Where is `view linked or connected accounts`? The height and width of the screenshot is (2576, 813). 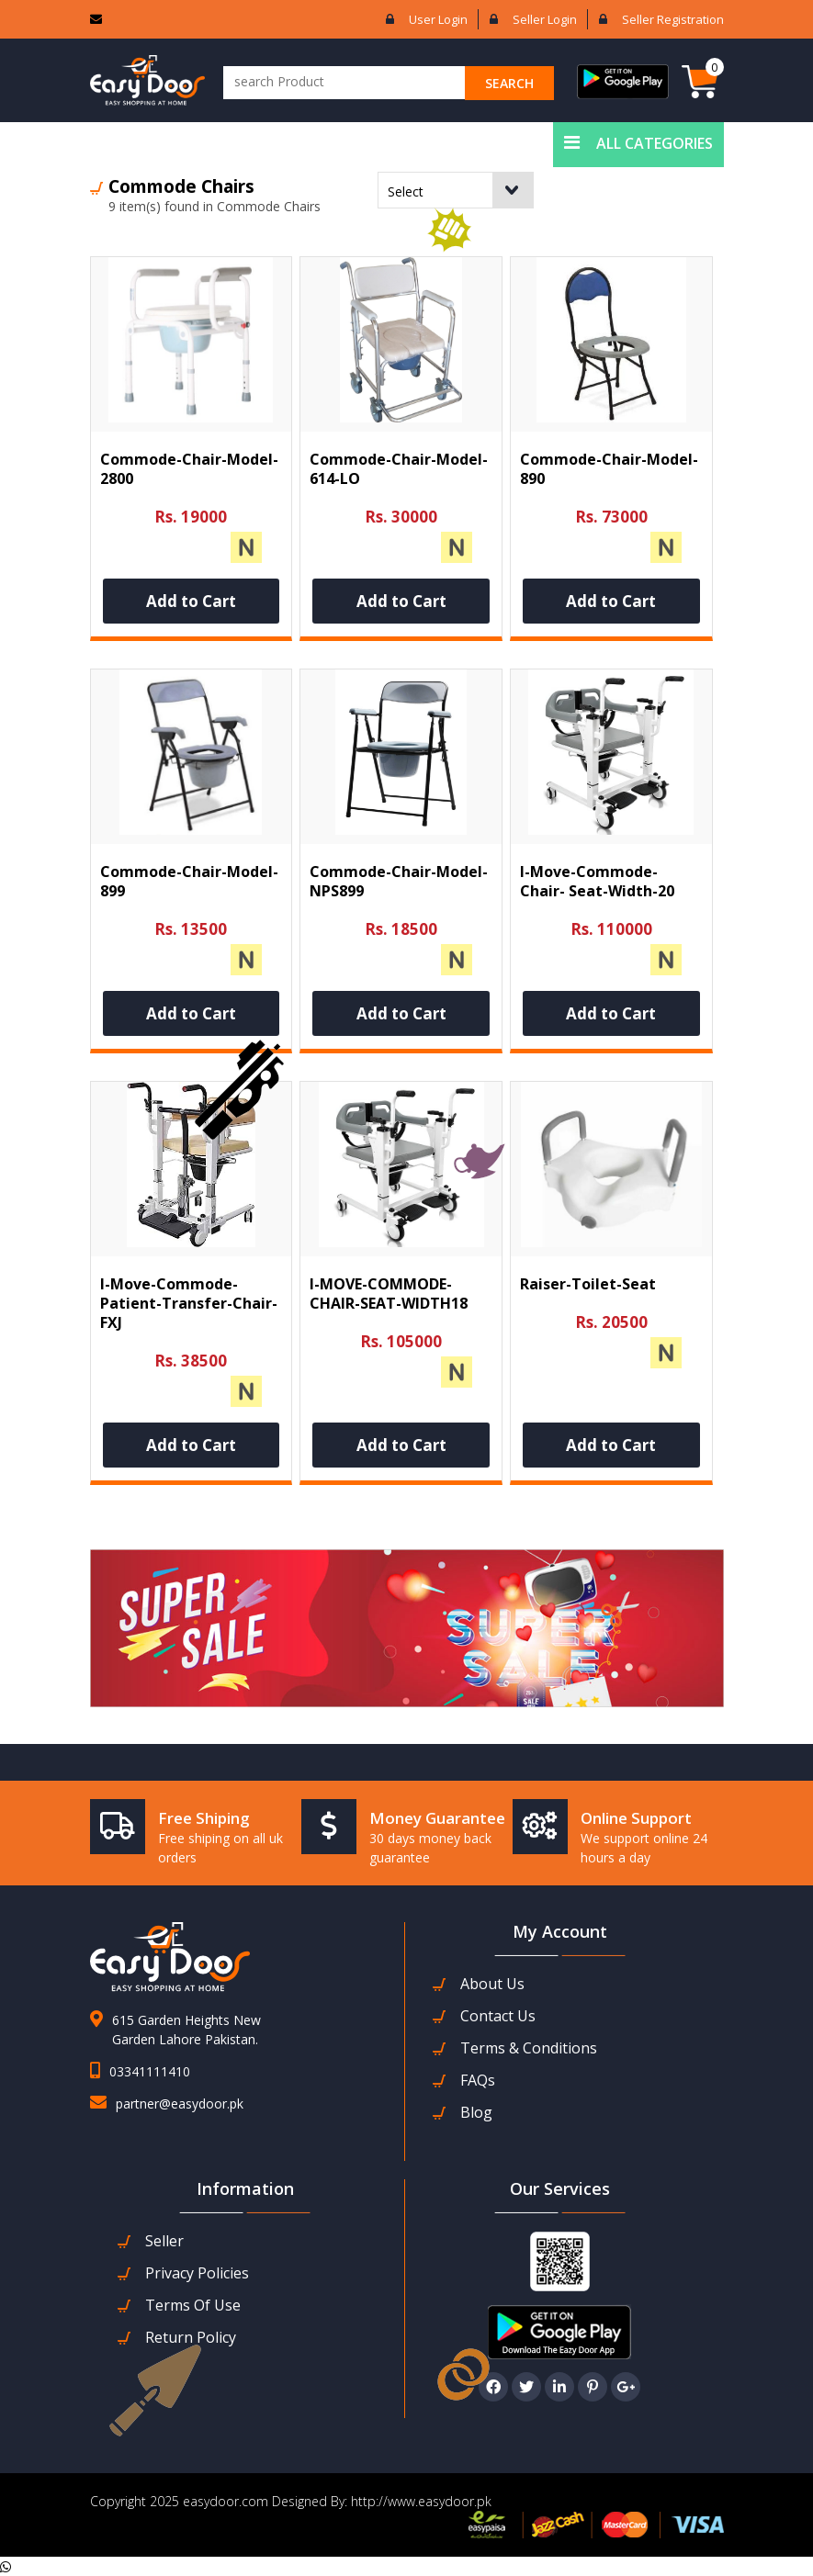 view linked or connected accounts is located at coordinates (463, 2374).